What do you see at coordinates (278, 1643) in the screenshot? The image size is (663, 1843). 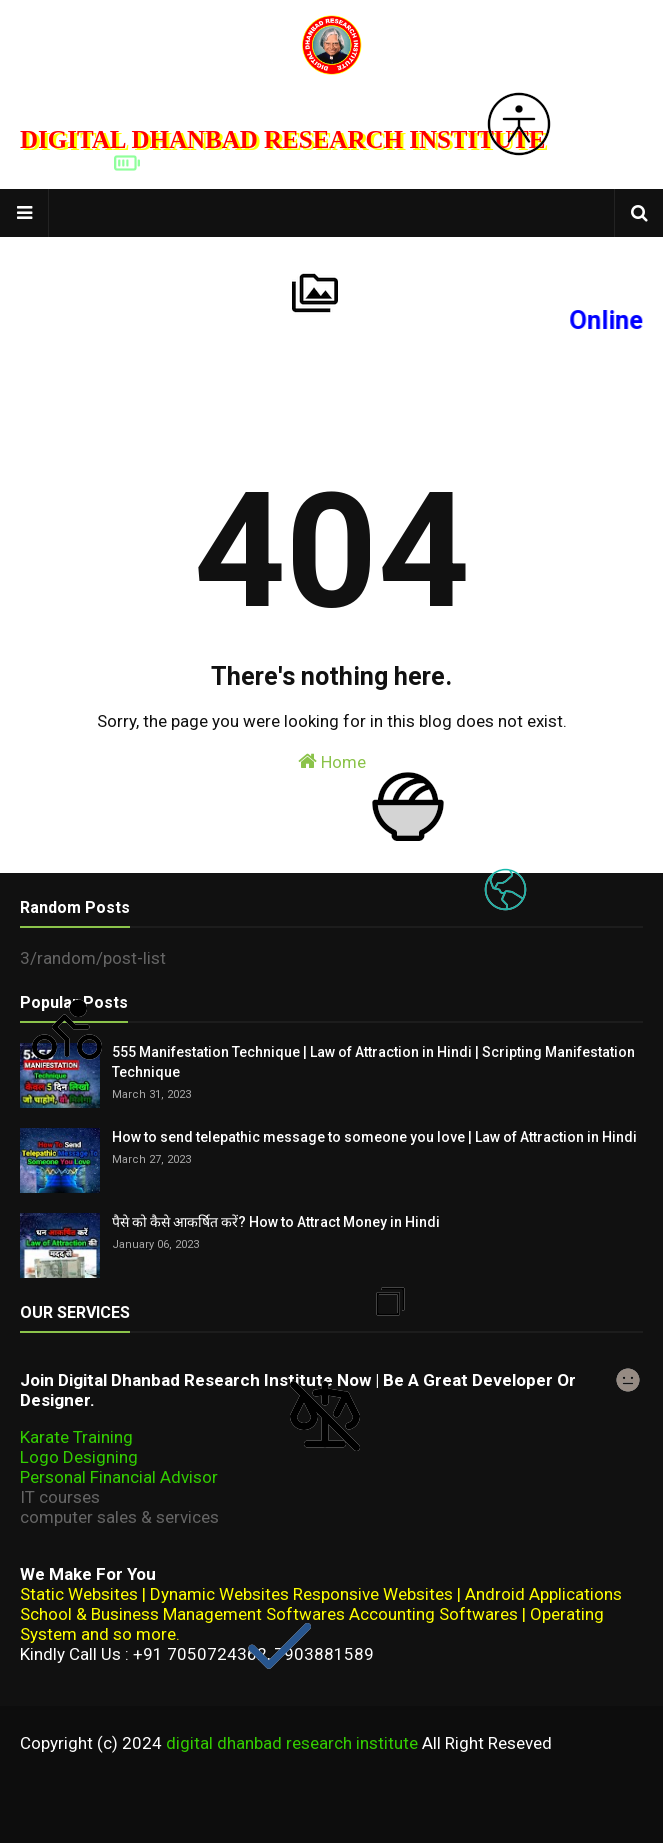 I see `confirm or submit an action` at bounding box center [278, 1643].